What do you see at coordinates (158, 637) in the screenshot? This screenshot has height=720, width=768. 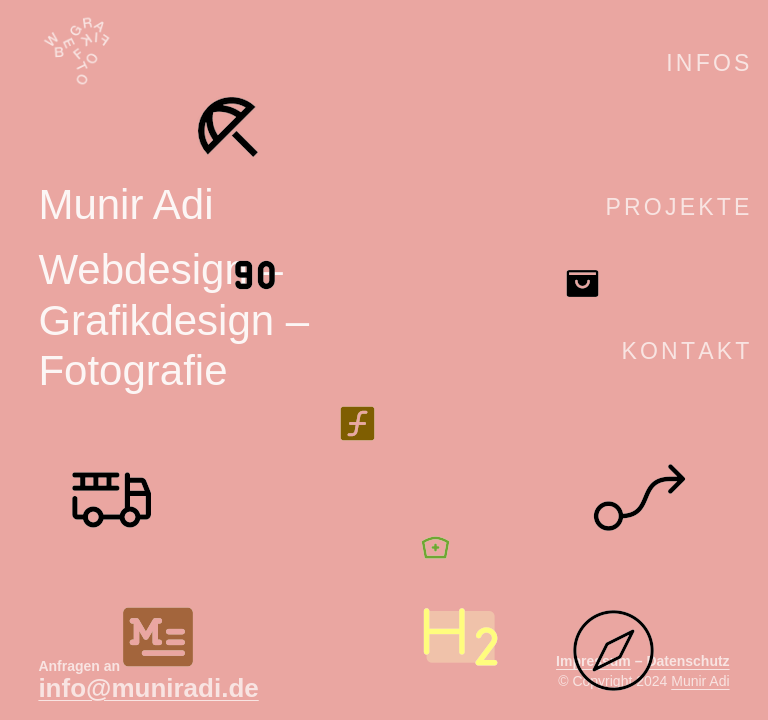 I see `open article on Medium` at bounding box center [158, 637].